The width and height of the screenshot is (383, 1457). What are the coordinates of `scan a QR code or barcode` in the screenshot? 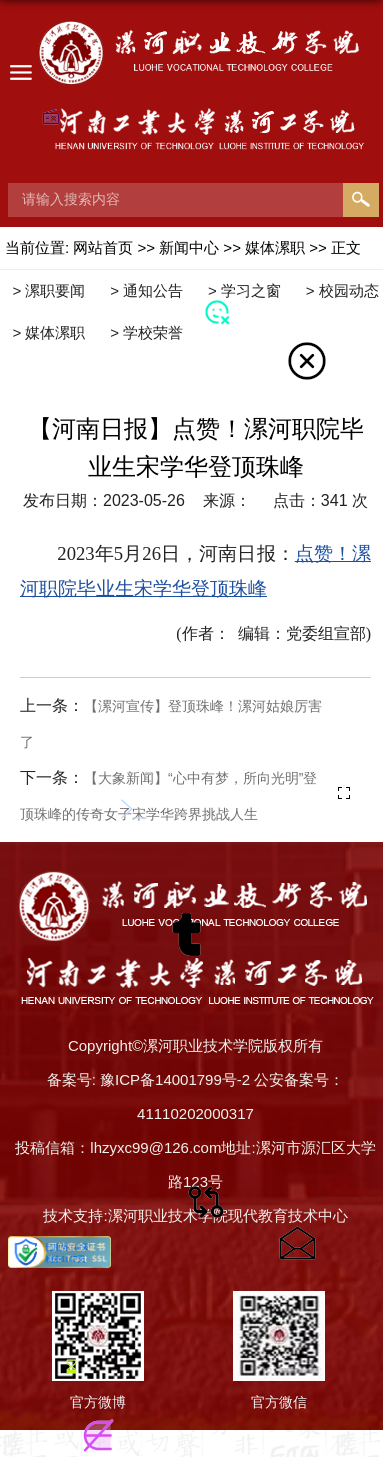 It's located at (344, 793).